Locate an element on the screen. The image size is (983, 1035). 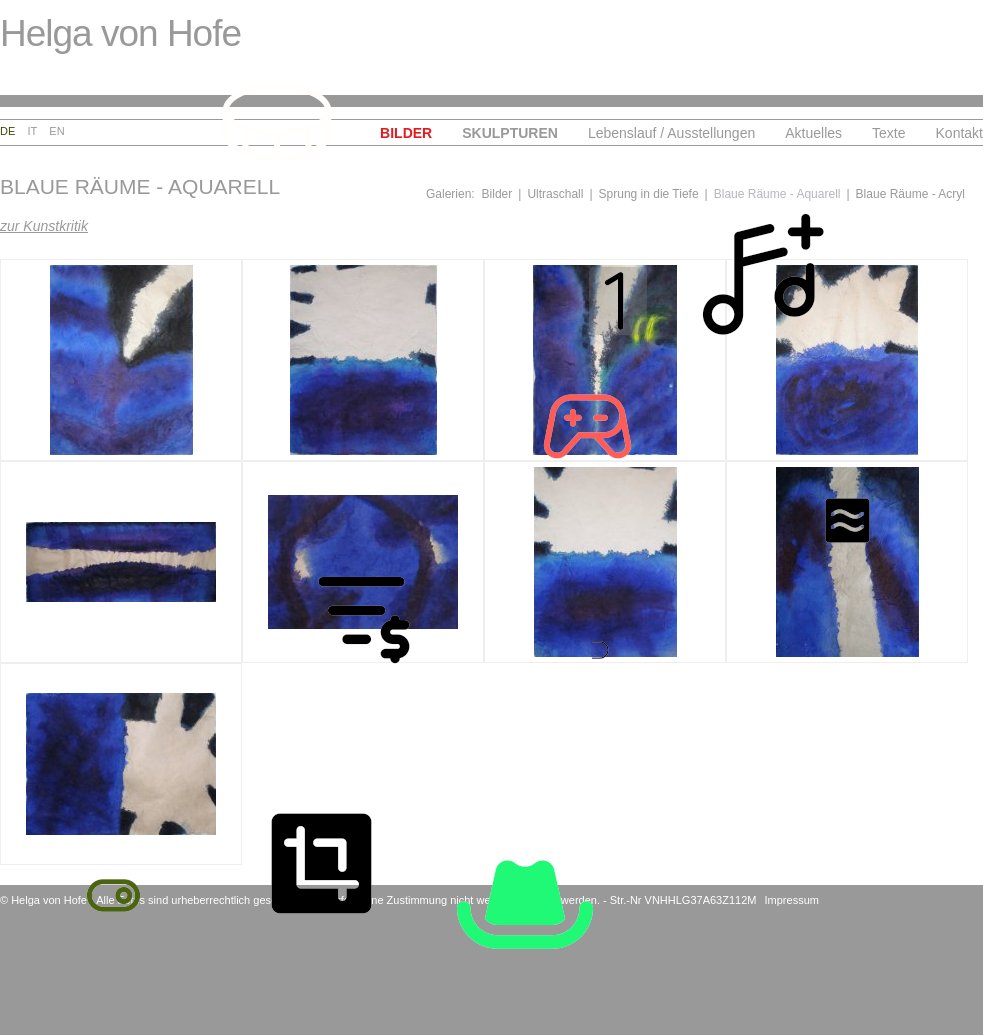
indicates a proper superset relationship in mathematical notation is located at coordinates (599, 650).